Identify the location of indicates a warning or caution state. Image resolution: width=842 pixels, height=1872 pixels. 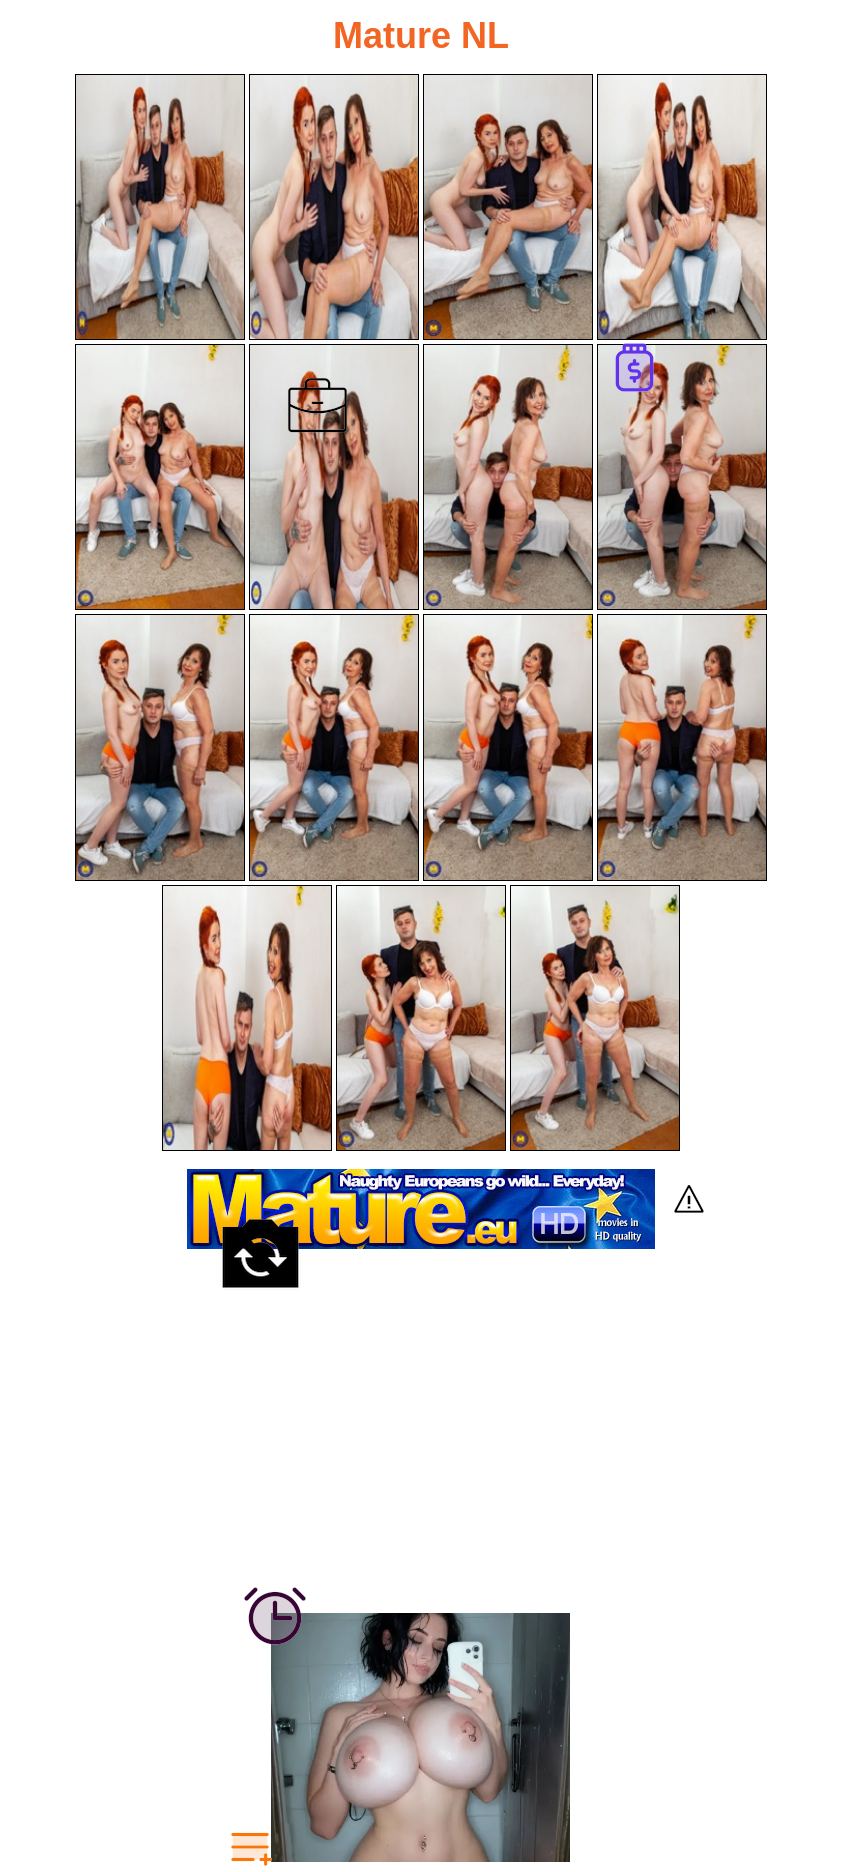
(689, 1200).